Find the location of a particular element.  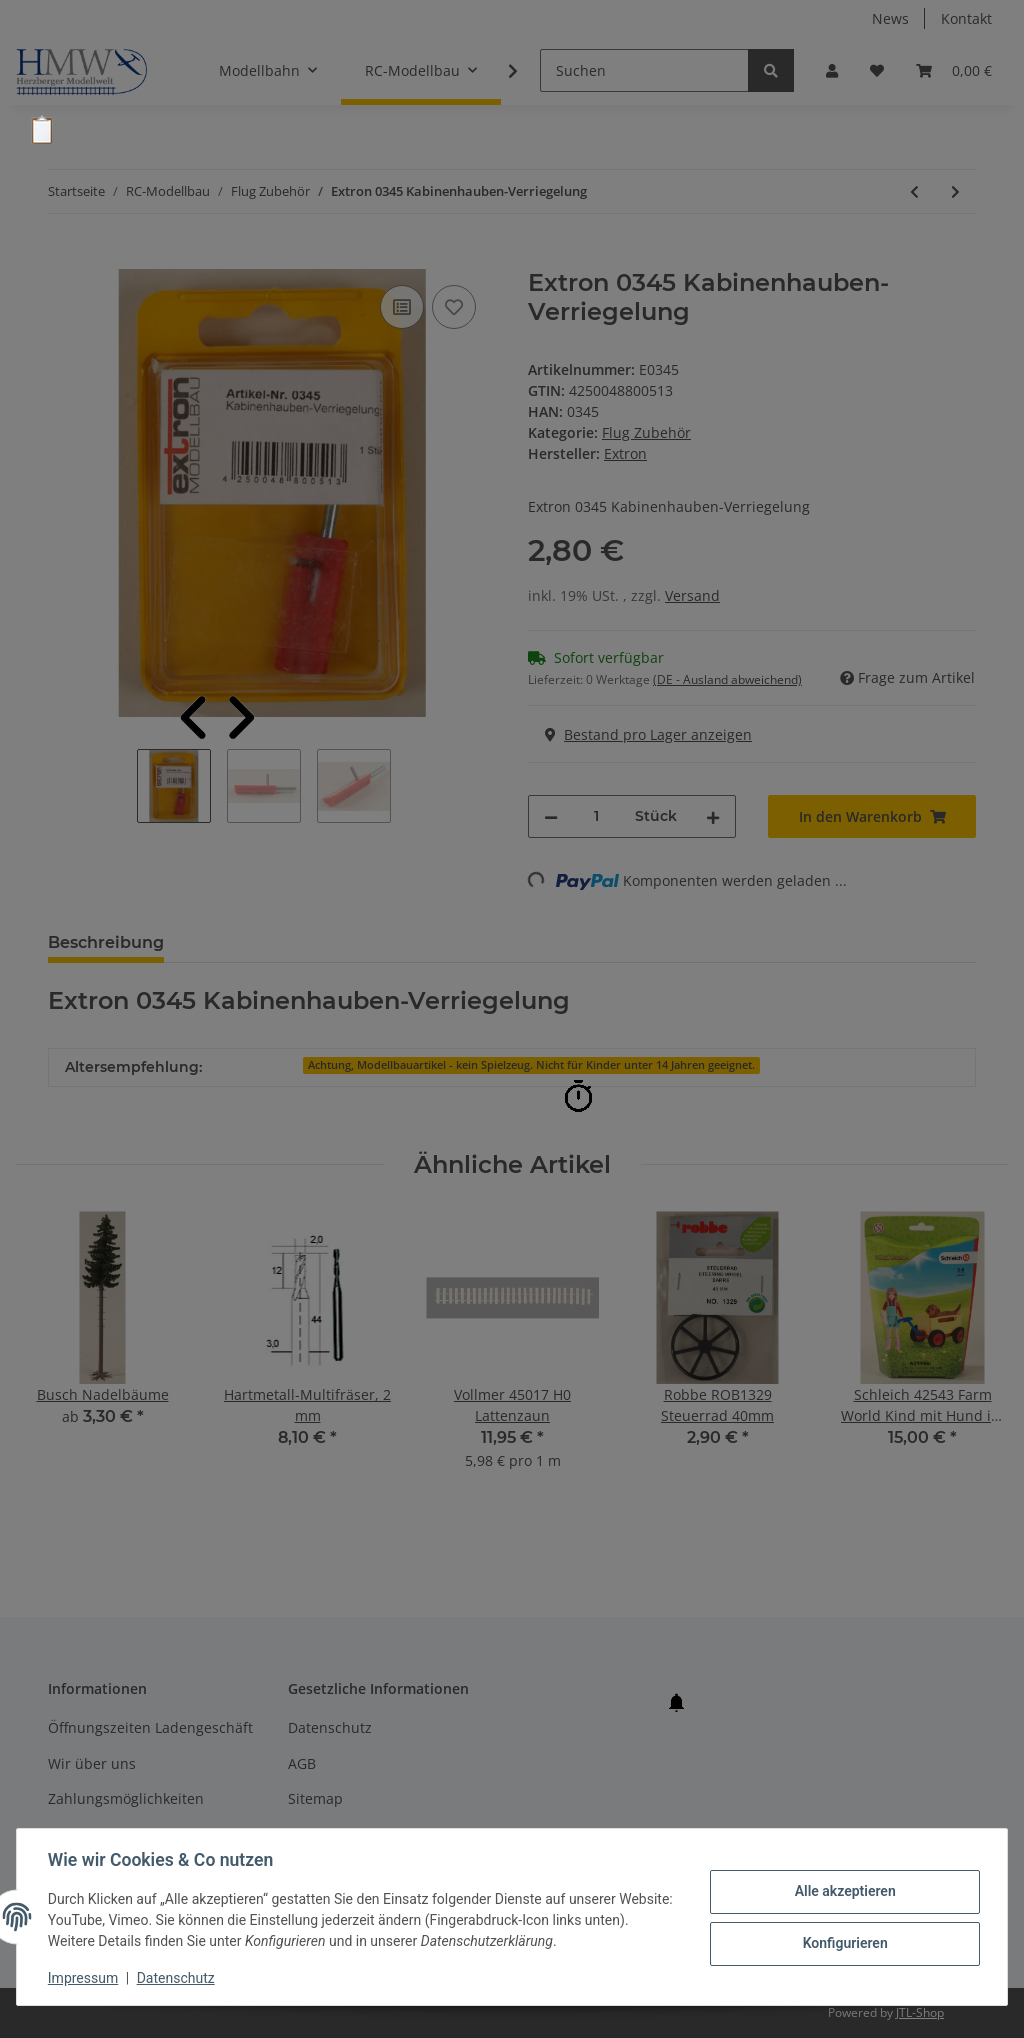

set a countdown timer is located at coordinates (578, 1096).